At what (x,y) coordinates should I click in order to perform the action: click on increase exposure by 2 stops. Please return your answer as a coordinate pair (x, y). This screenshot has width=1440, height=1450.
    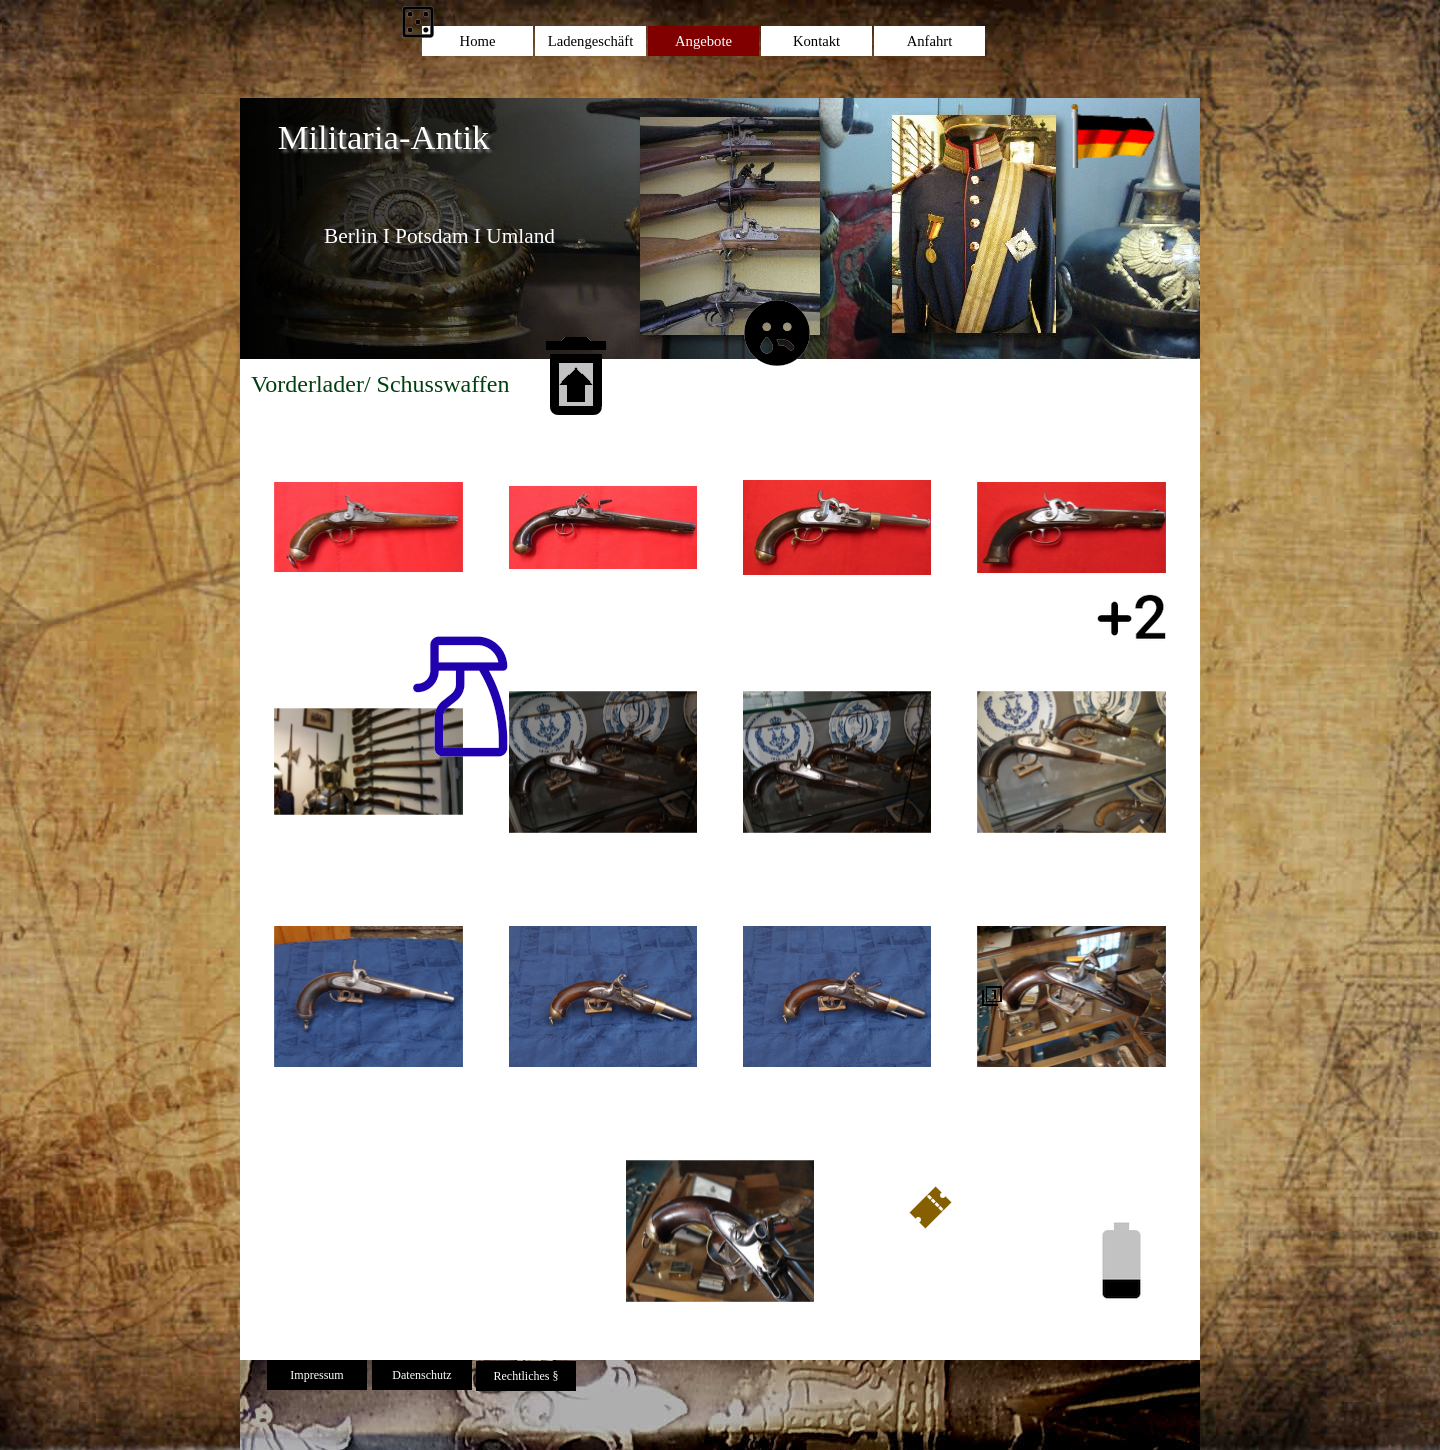
    Looking at the image, I should click on (1131, 618).